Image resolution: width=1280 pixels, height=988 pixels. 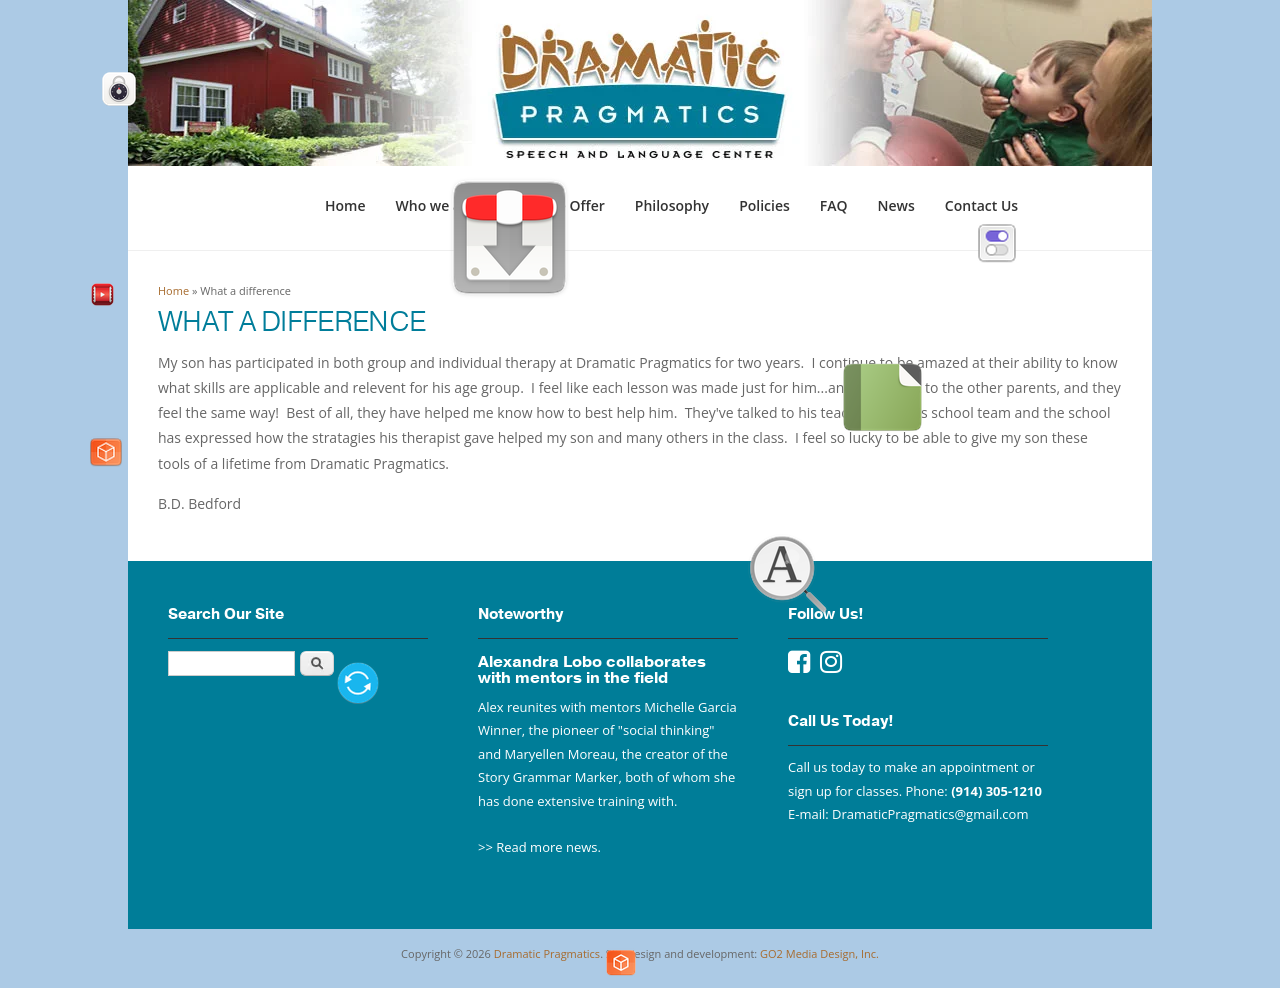 What do you see at coordinates (787, 573) in the screenshot?
I see `search for text within a document` at bounding box center [787, 573].